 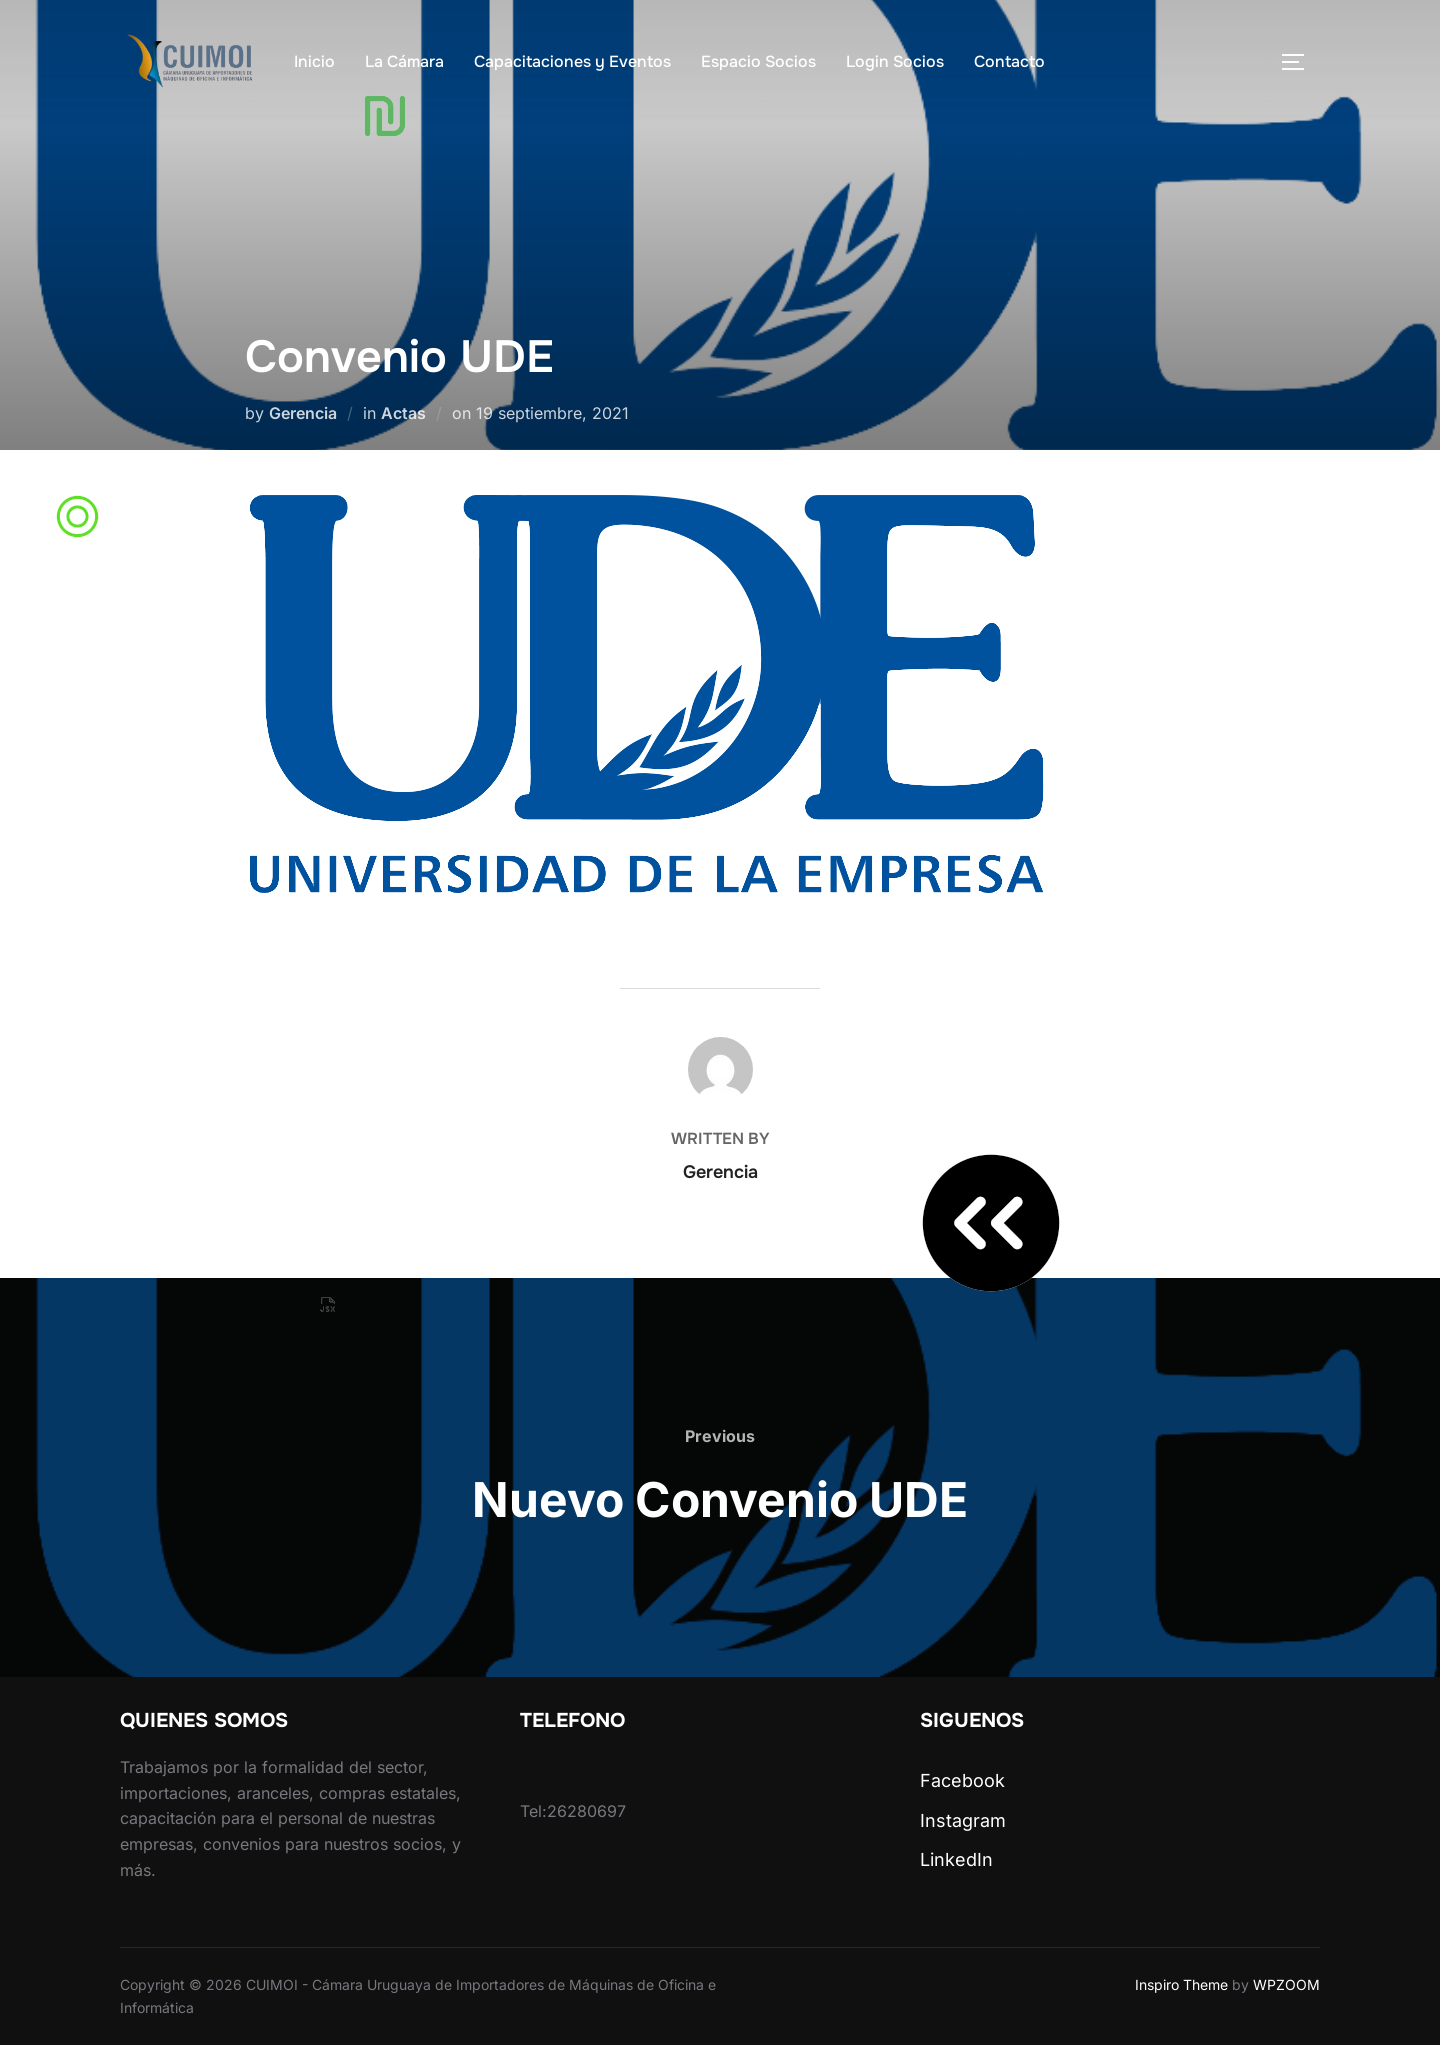 What do you see at coordinates (328, 1305) in the screenshot?
I see `jsx file type indicator` at bounding box center [328, 1305].